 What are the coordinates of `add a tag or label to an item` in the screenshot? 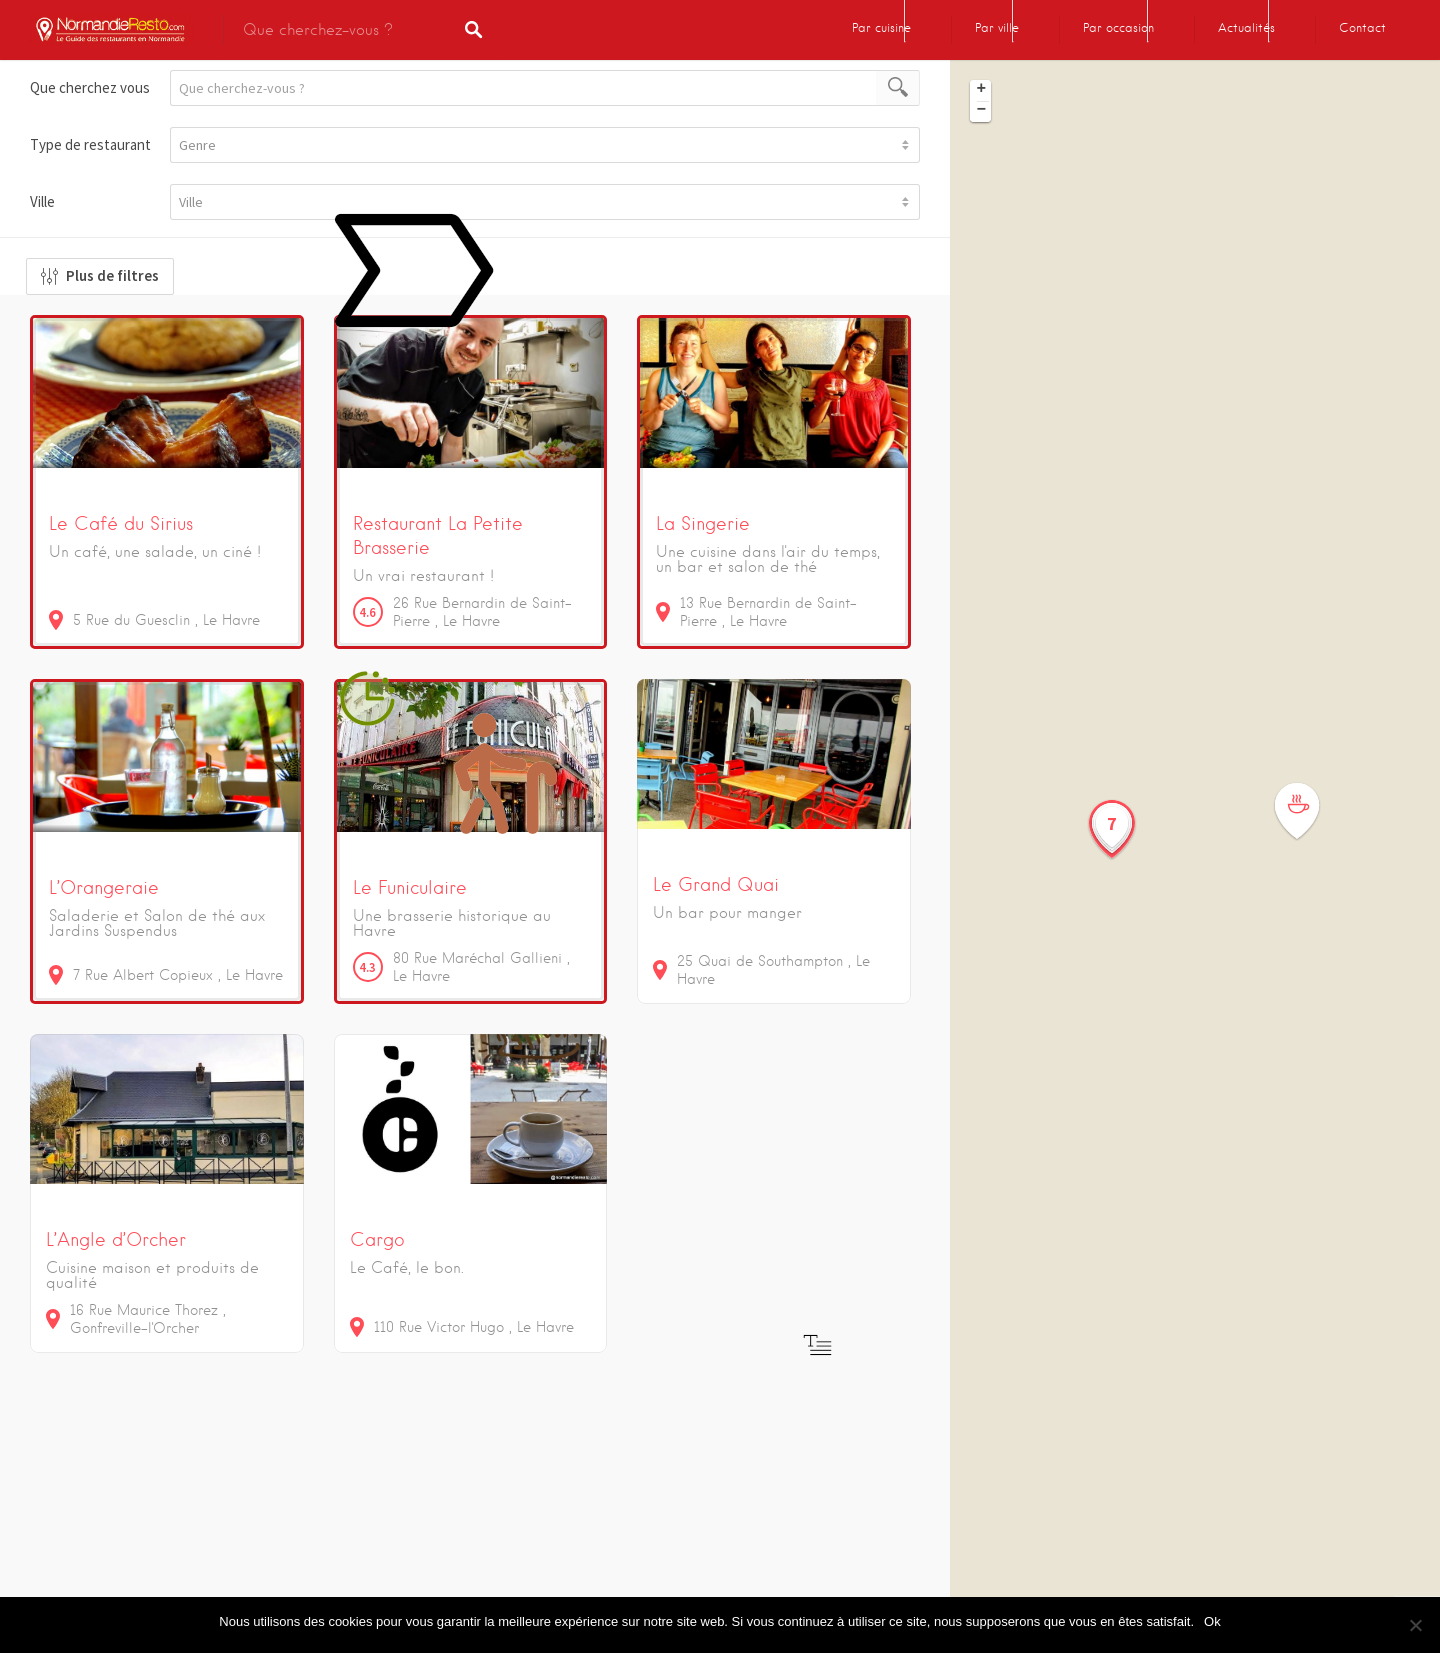 It's located at (408, 270).